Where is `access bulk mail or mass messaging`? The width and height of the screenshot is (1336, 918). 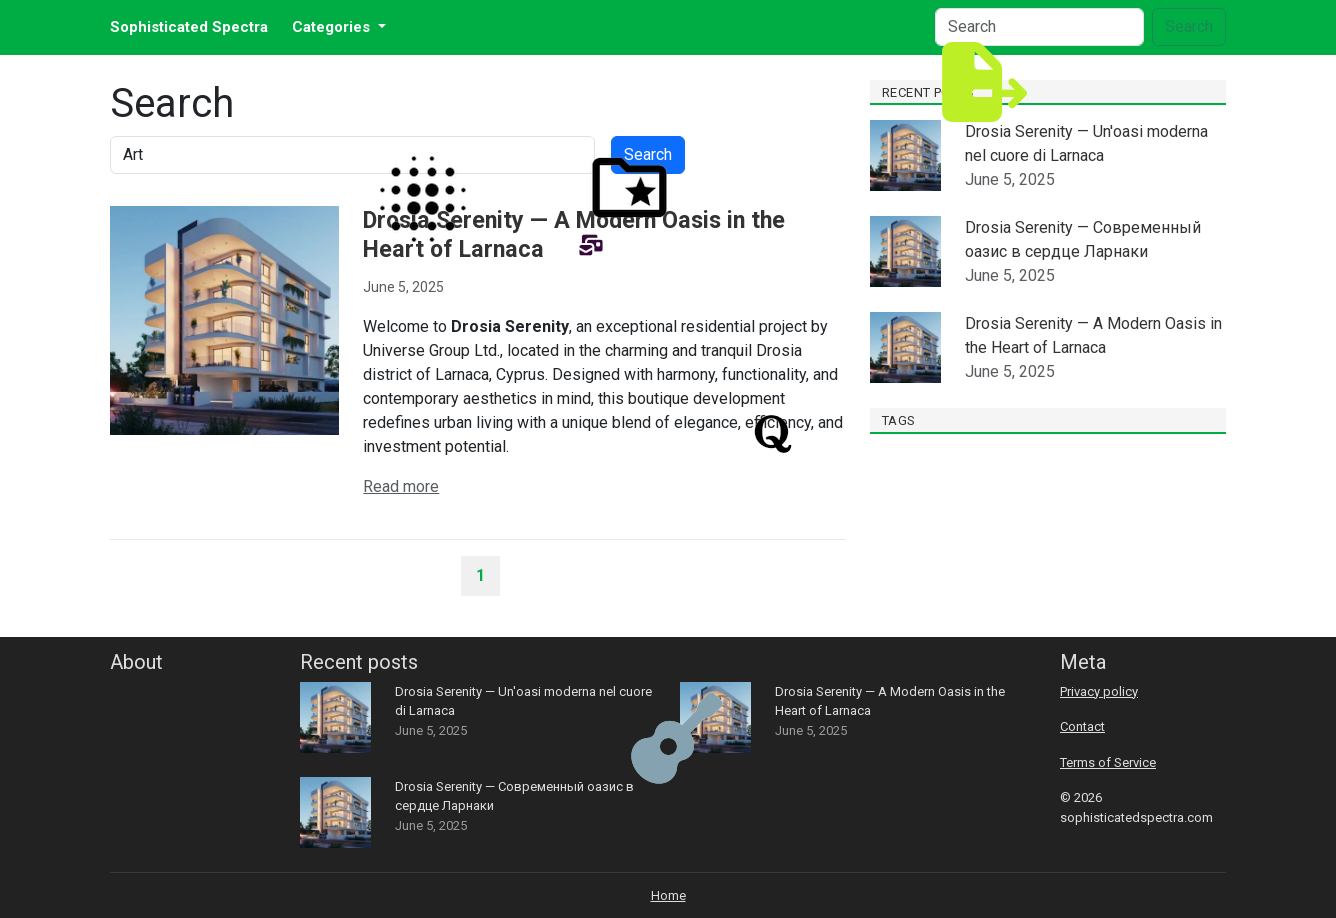
access bulk mail or mass messaging is located at coordinates (591, 245).